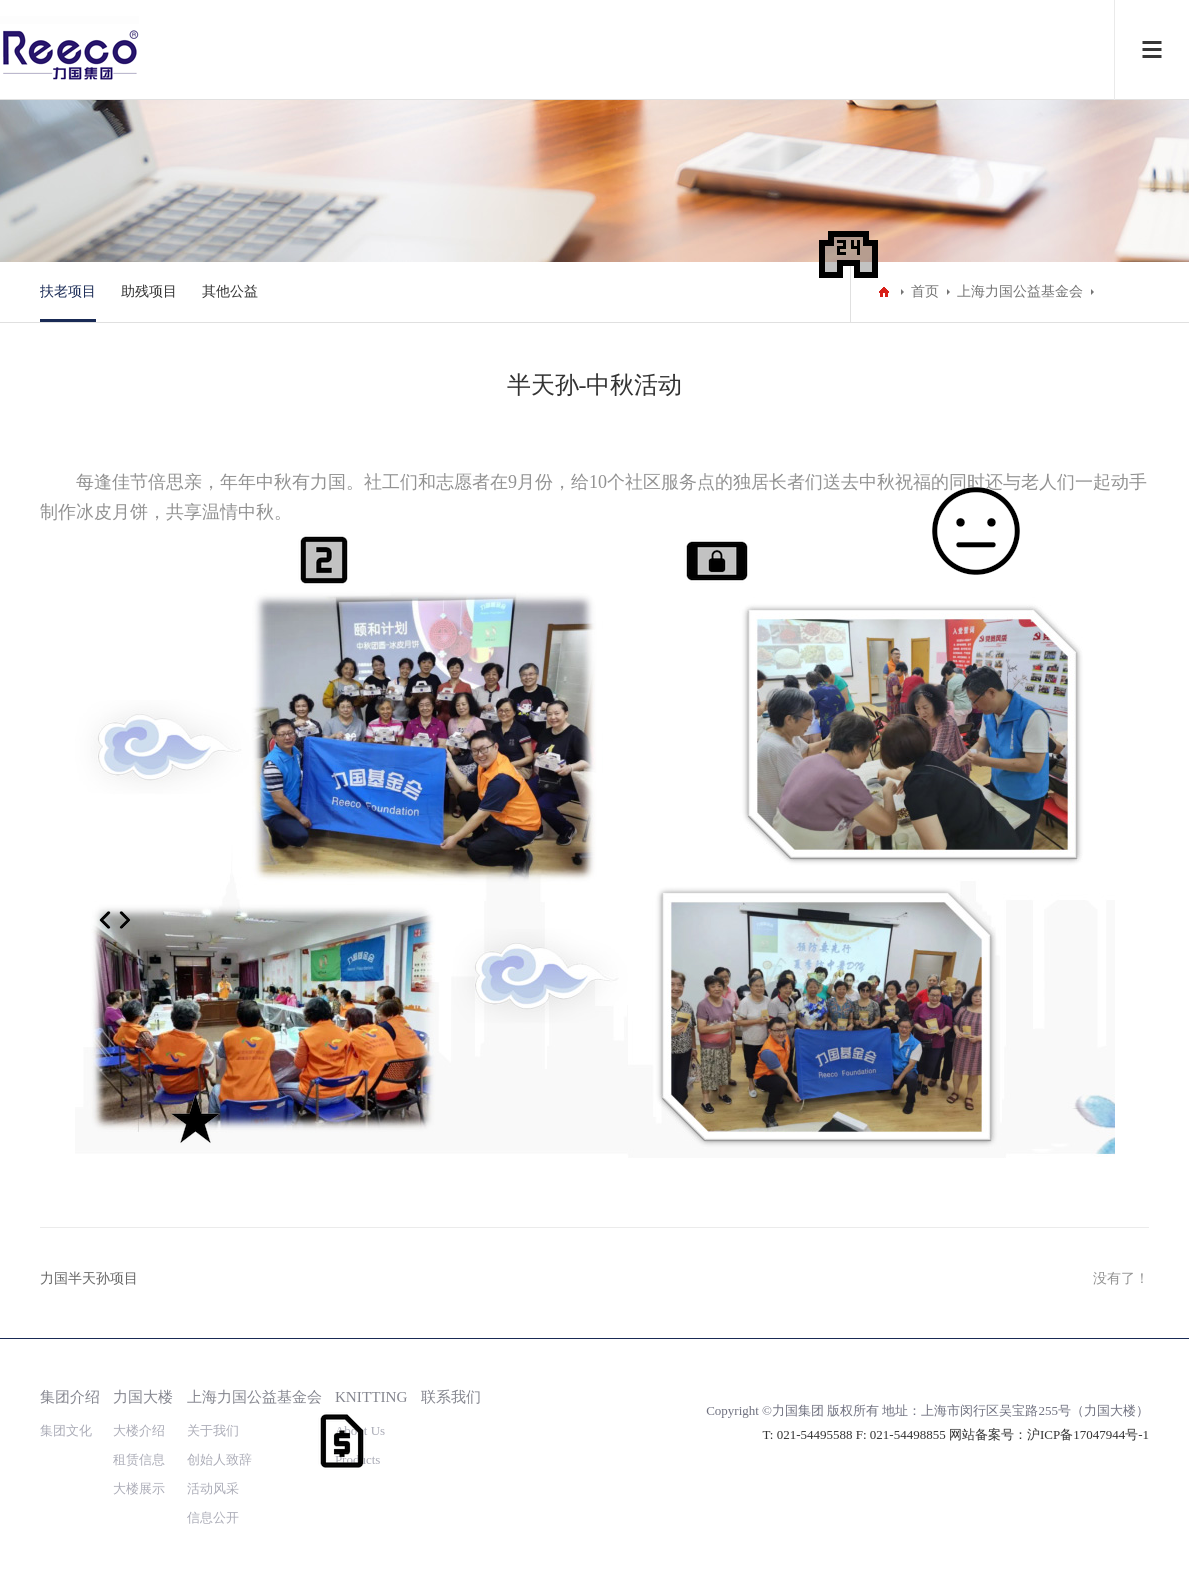 This screenshot has height=1583, width=1189. I want to click on rate or review an item, so click(195, 1118).